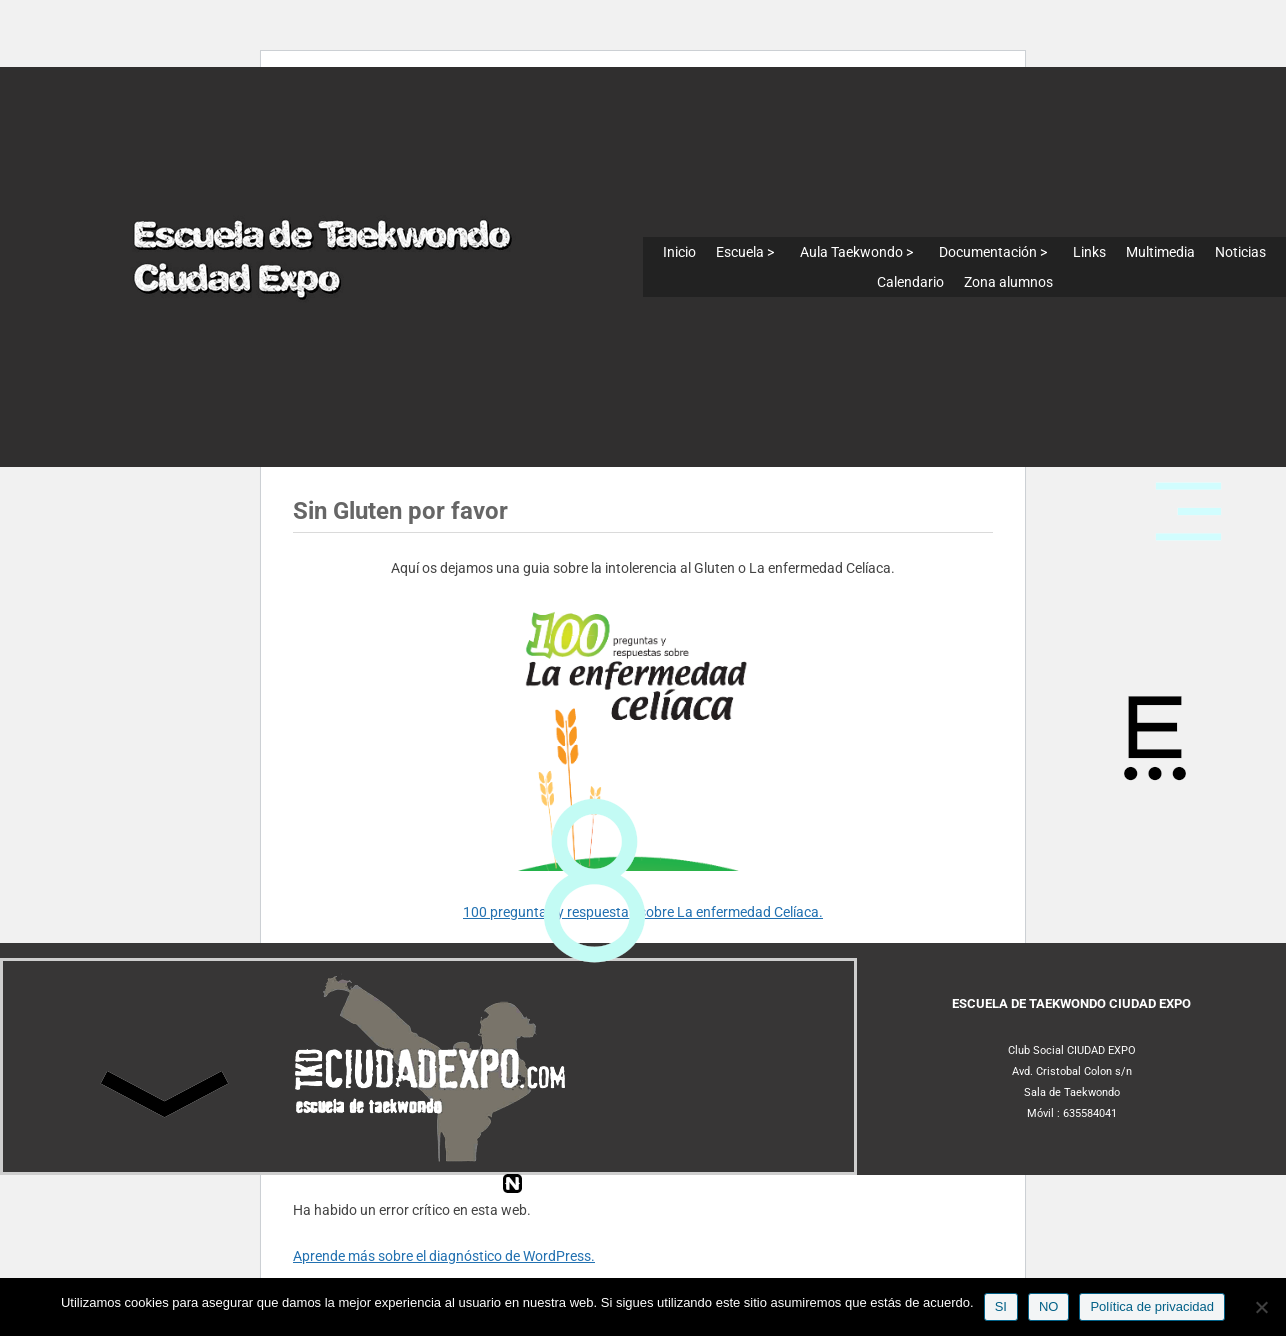  I want to click on nativescript app or framework logo, so click(512, 1183).